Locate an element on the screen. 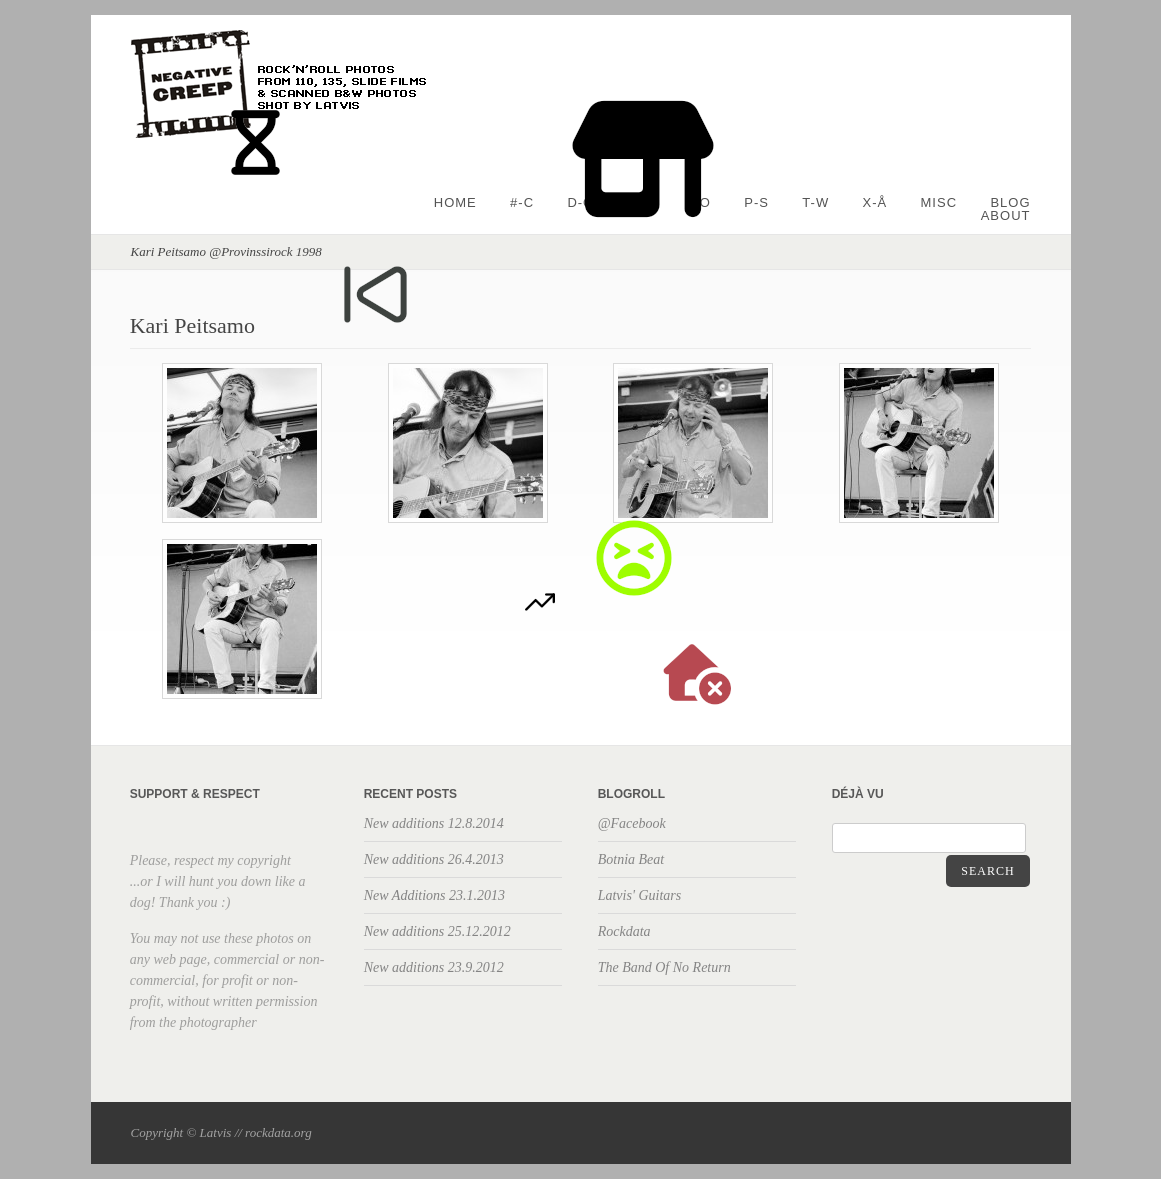  indicates a loading or waiting state is located at coordinates (255, 142).